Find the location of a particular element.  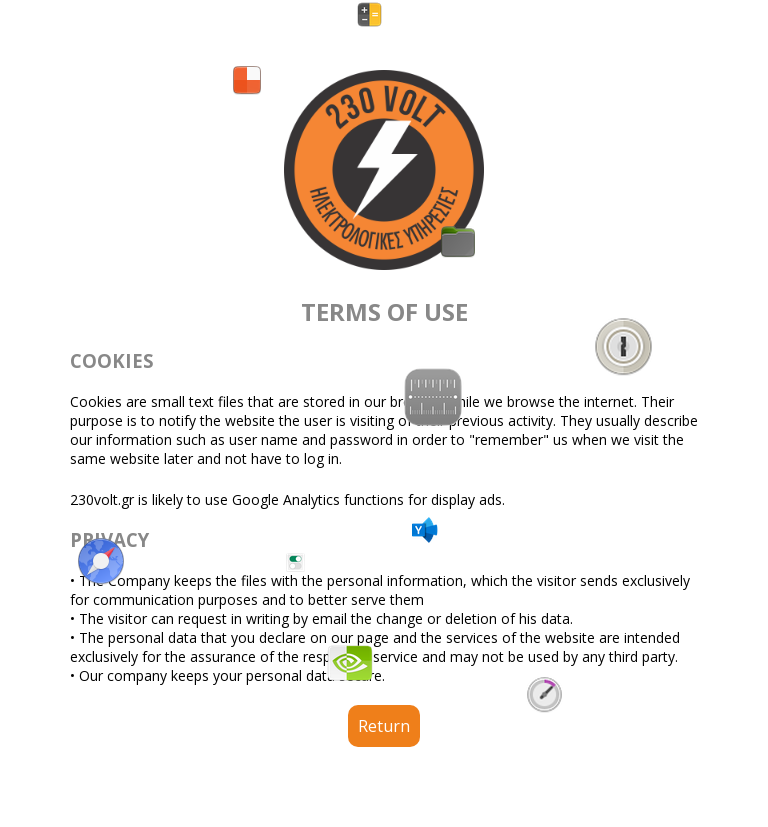

open the calculator app is located at coordinates (369, 14).